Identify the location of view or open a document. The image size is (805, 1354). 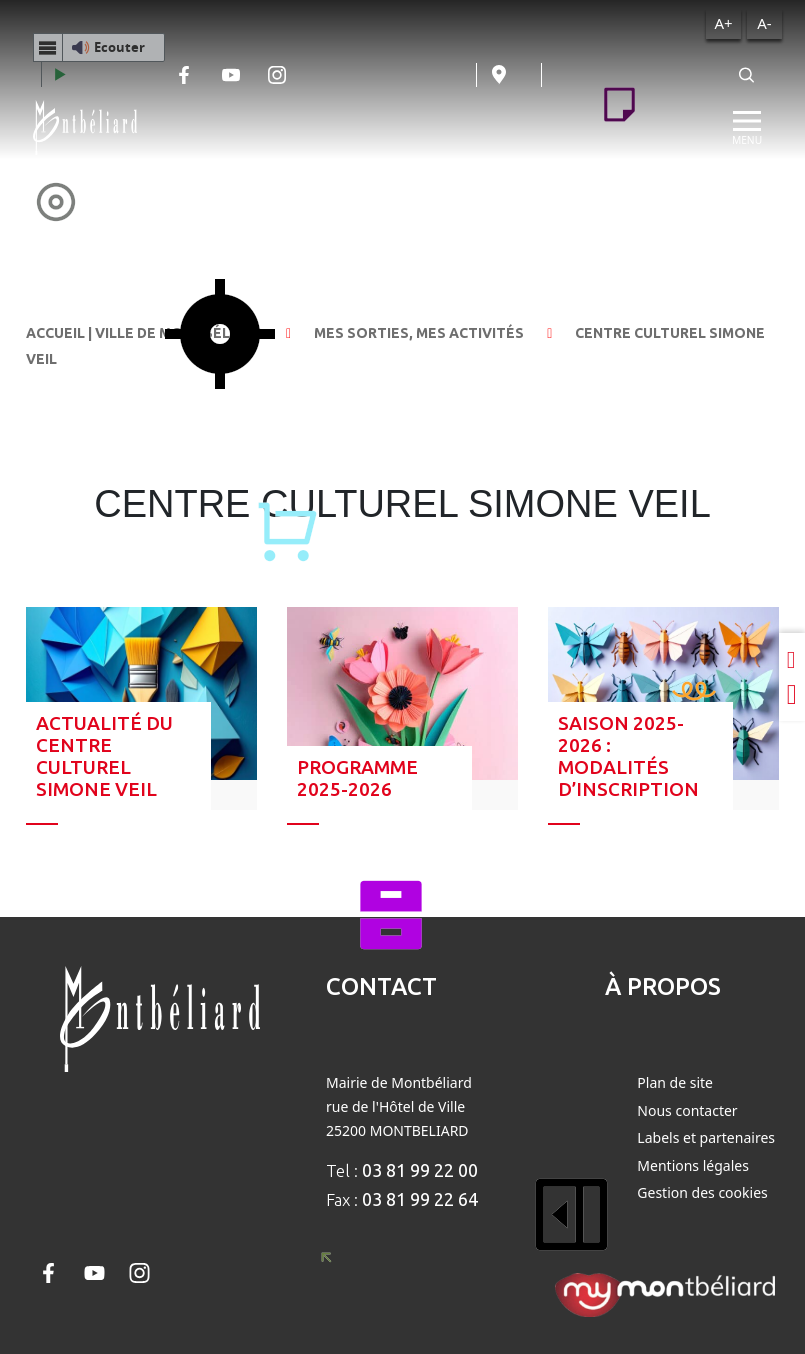
(619, 104).